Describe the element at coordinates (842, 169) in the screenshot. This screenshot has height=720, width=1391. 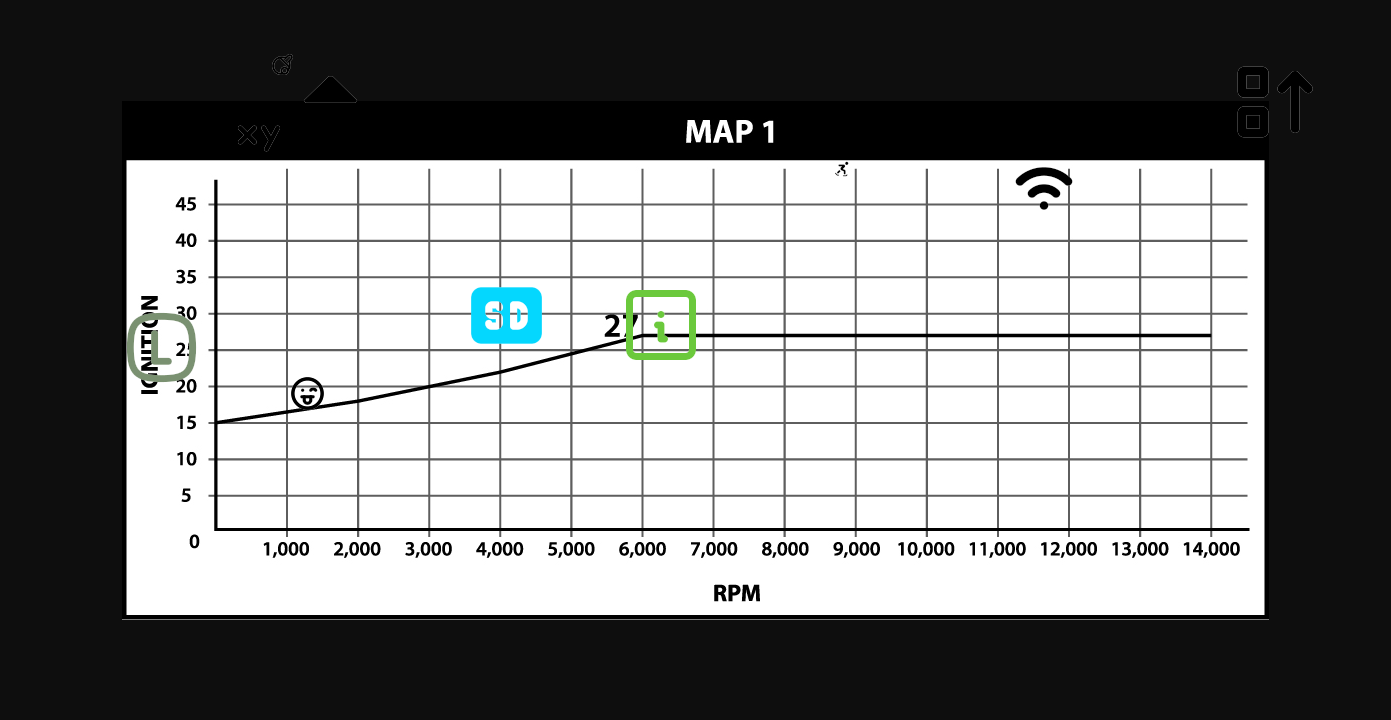
I see `access ice skating activities or locations` at that location.